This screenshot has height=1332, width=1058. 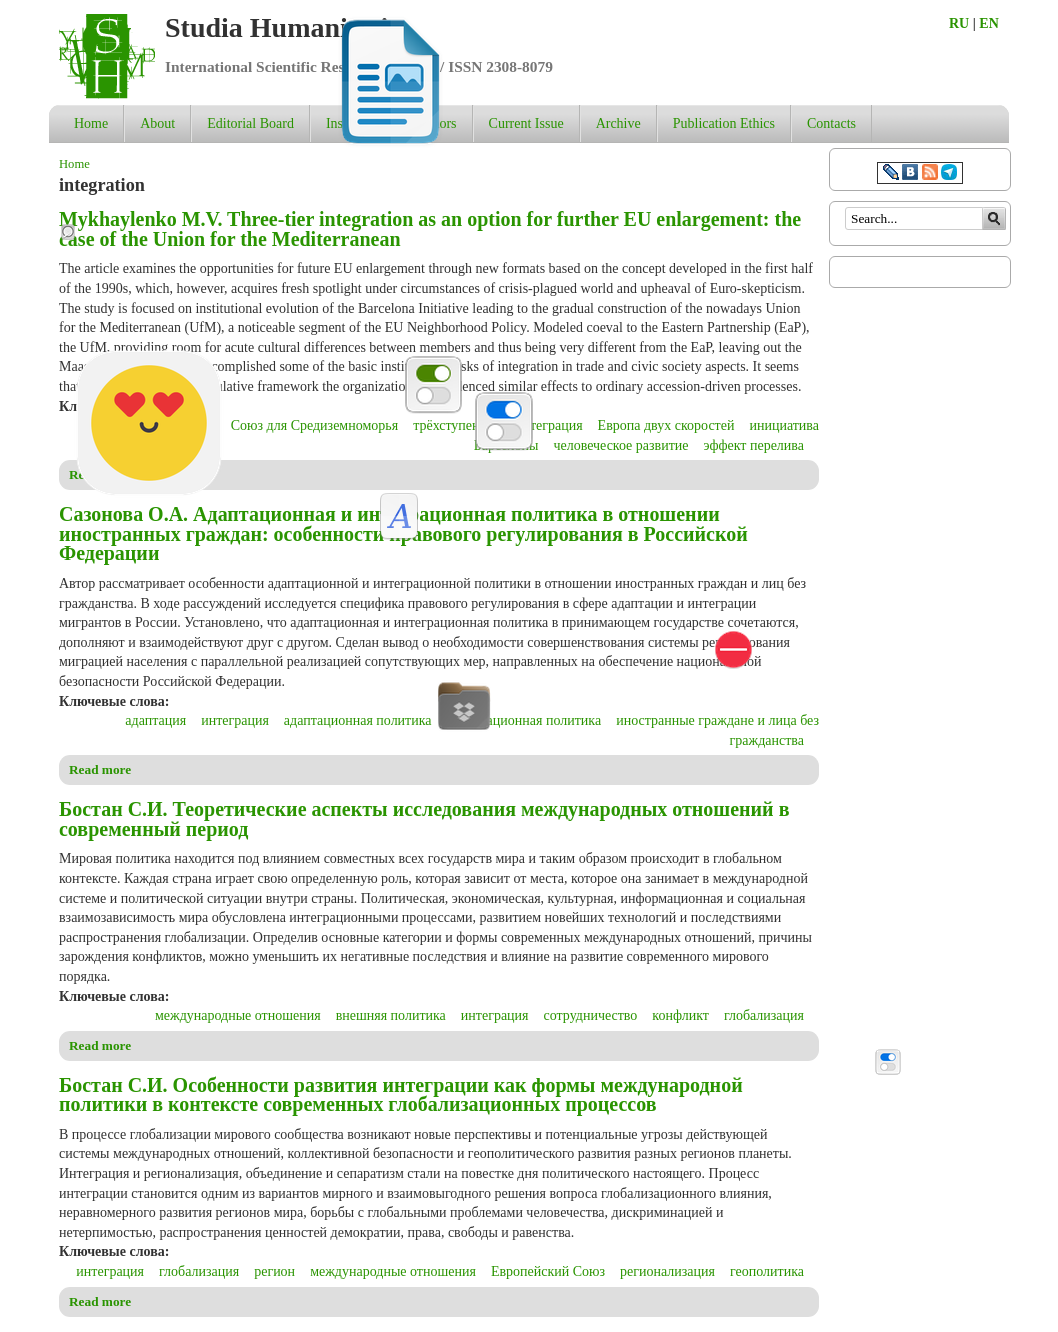 What do you see at coordinates (504, 421) in the screenshot?
I see `open system tweaks or settings customization` at bounding box center [504, 421].